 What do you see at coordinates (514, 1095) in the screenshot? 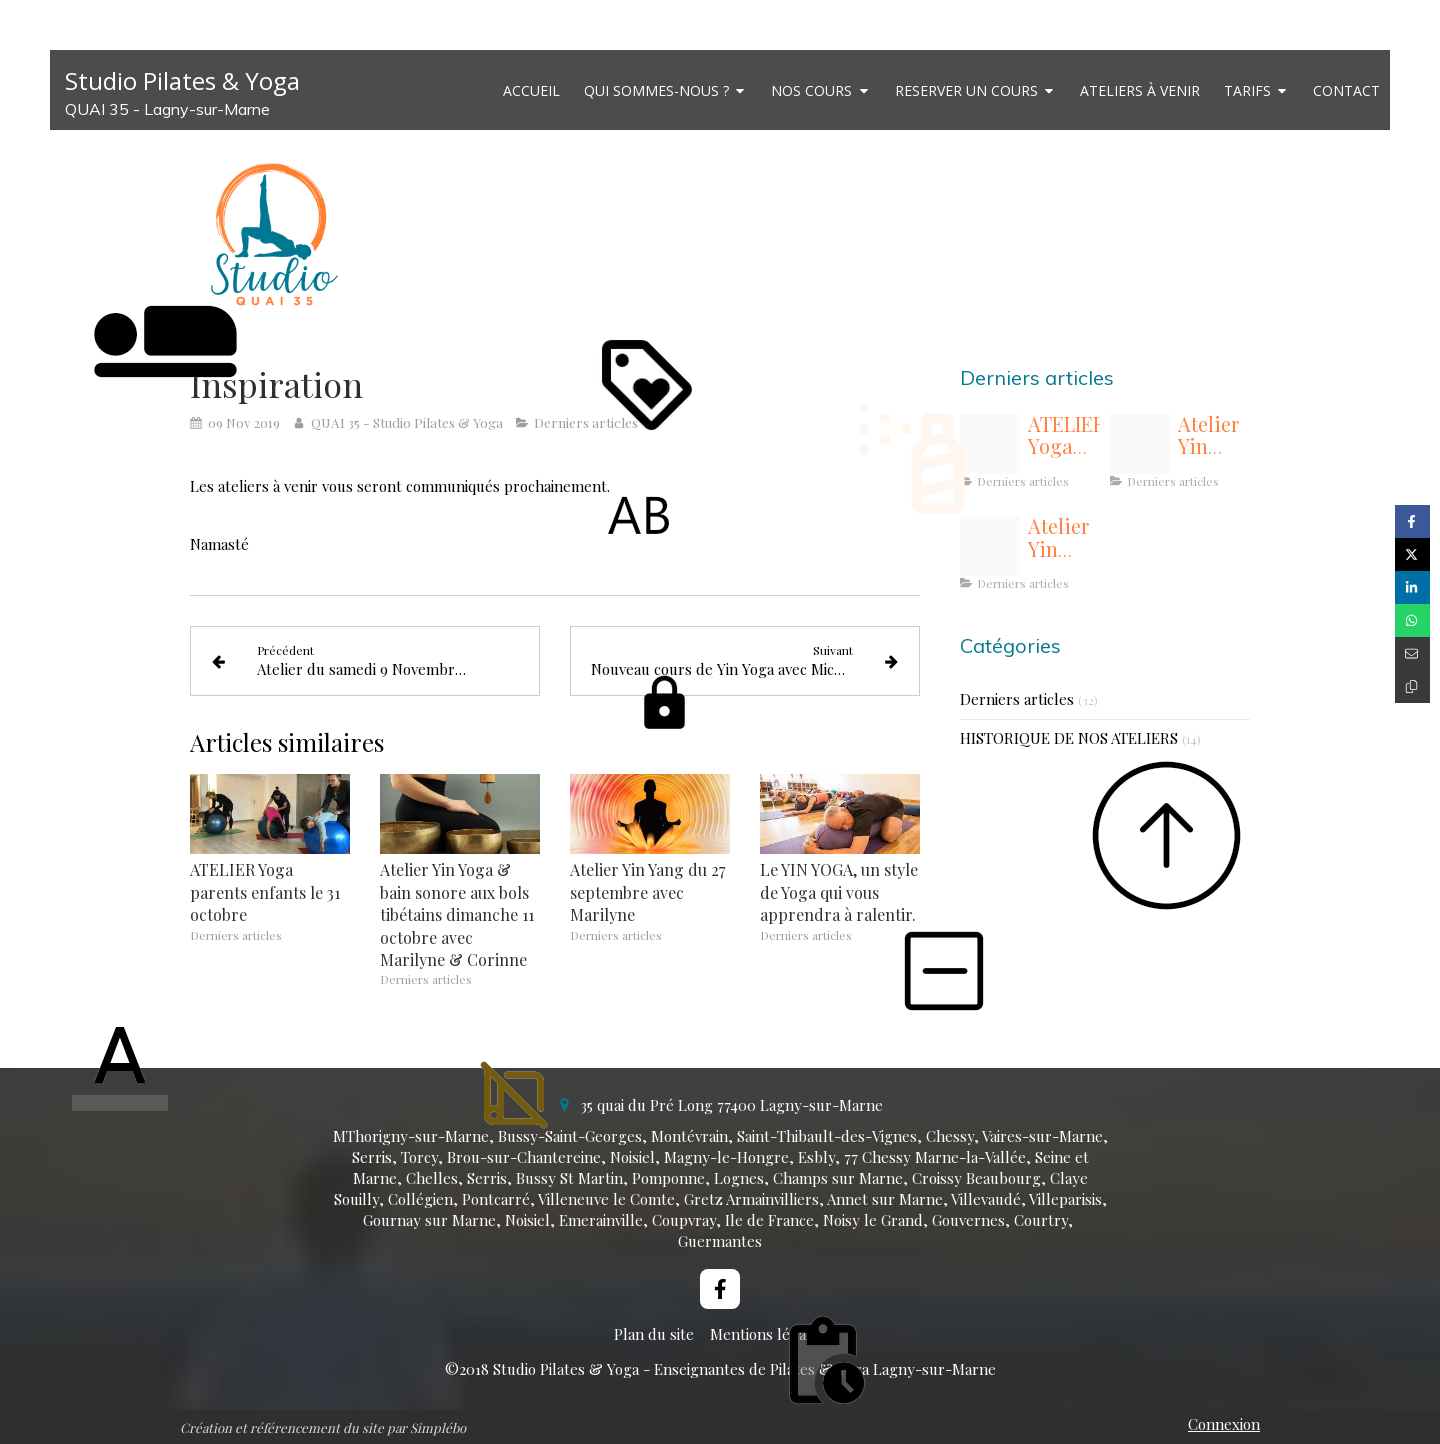
I see `disable wallpaper display` at bounding box center [514, 1095].